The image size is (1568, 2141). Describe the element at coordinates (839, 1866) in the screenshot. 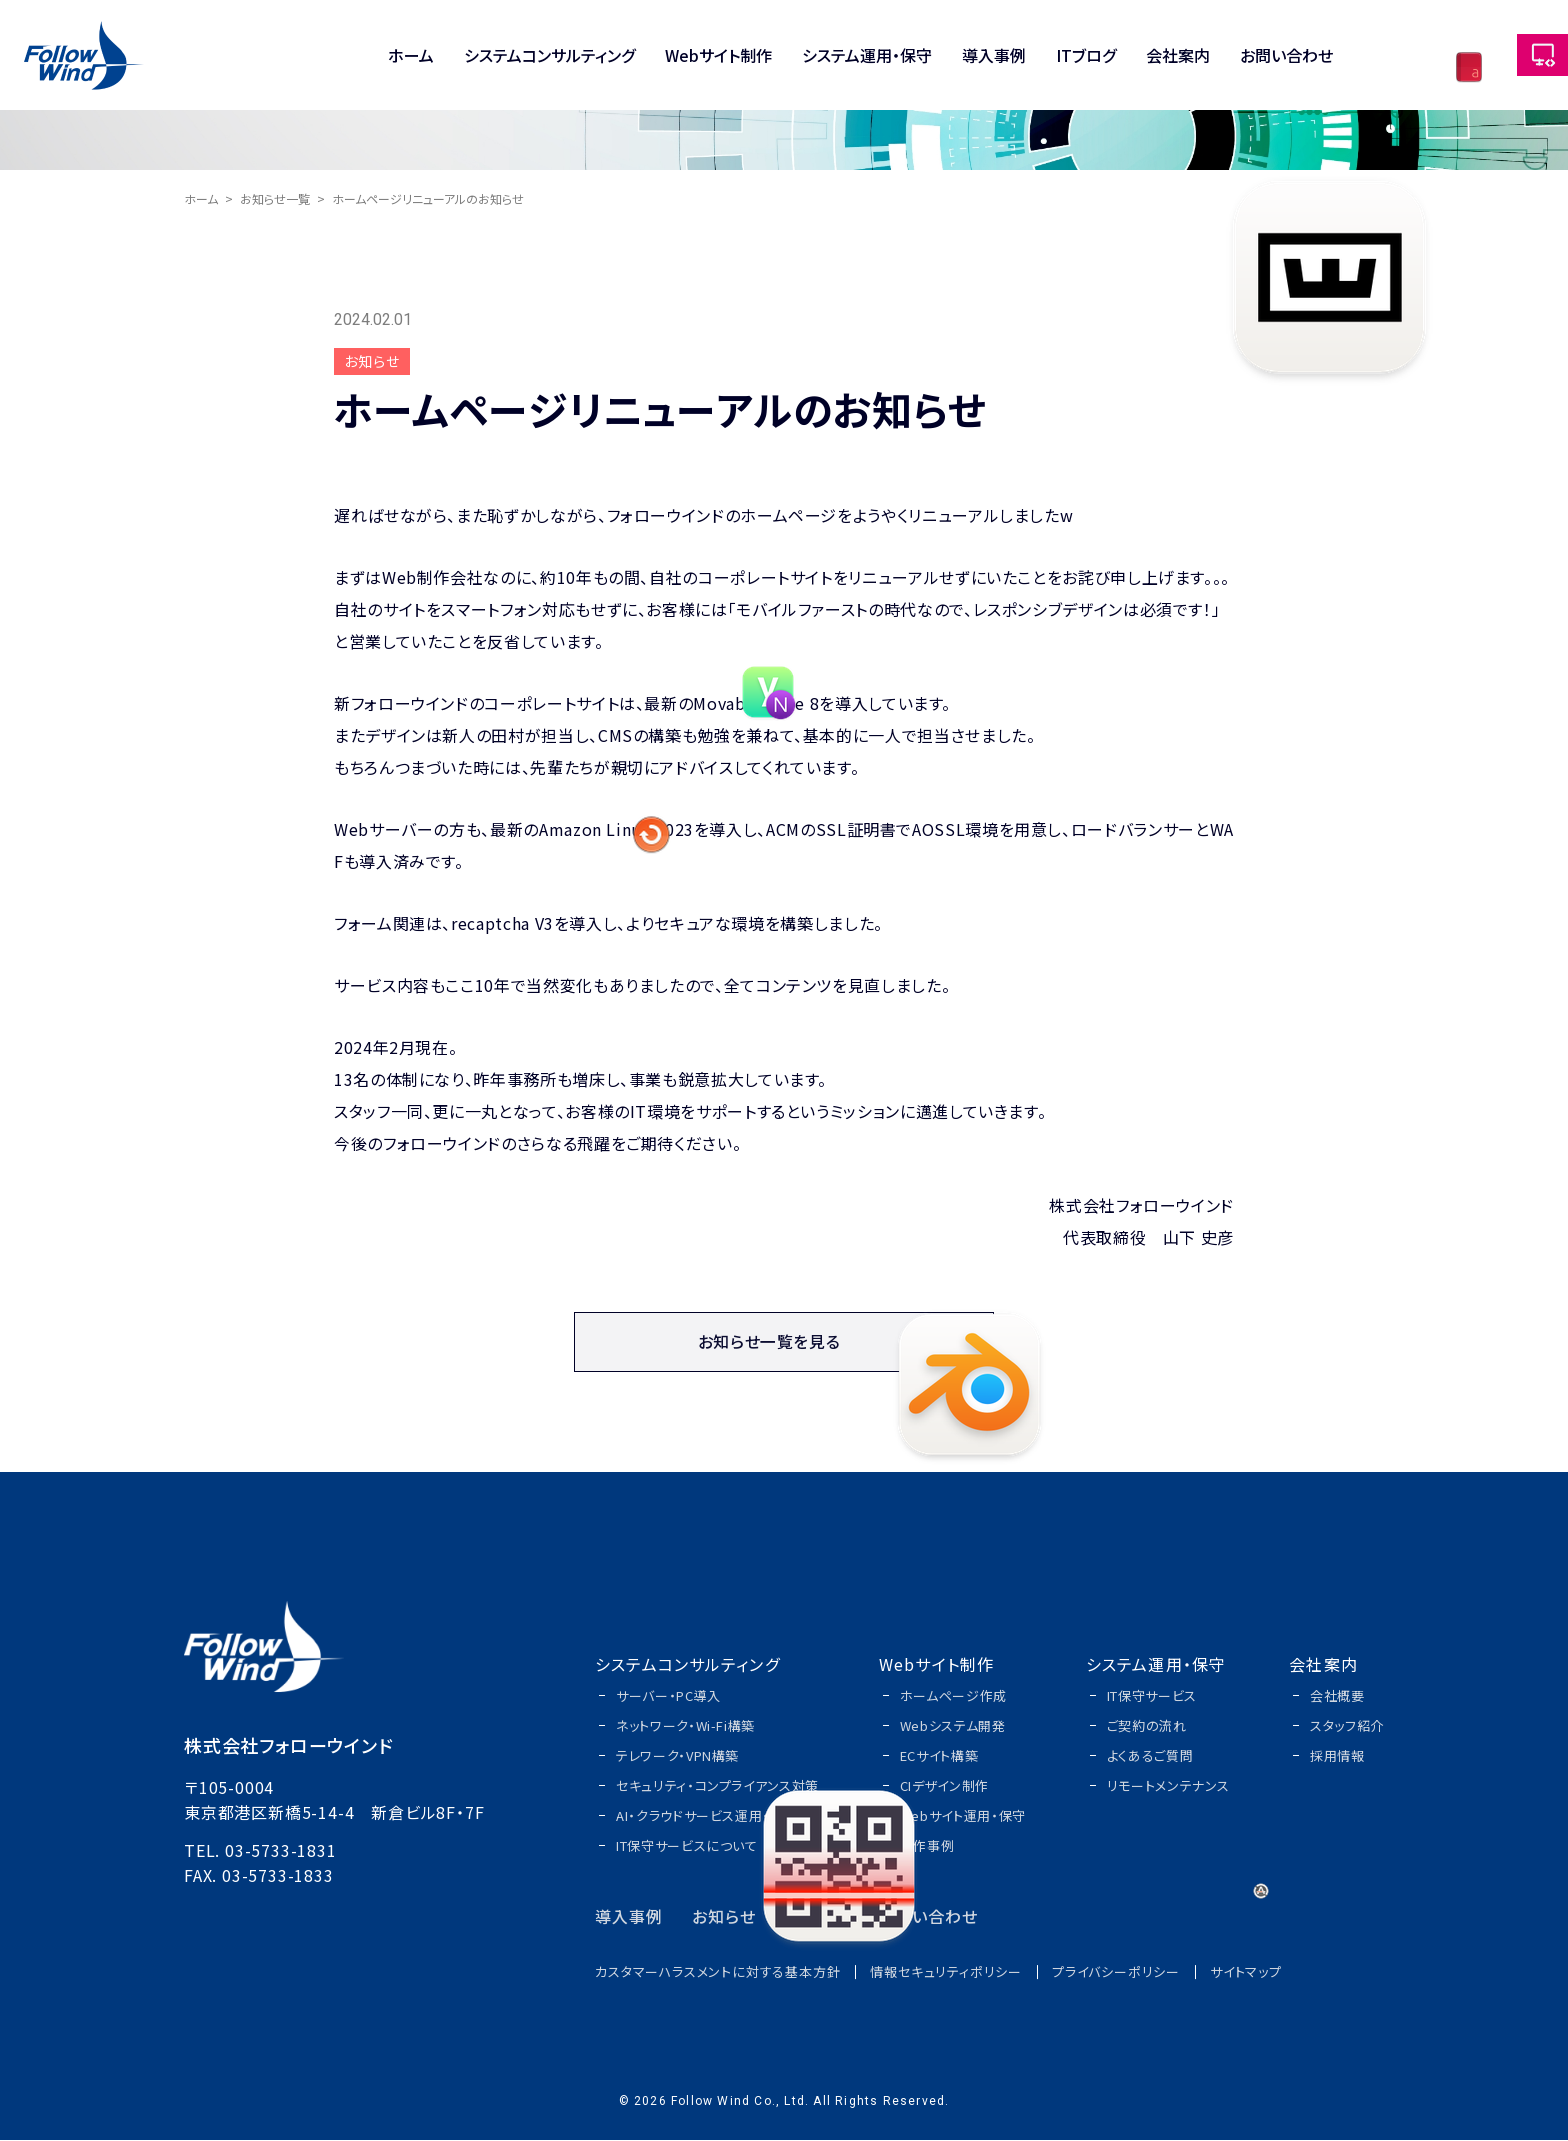

I see `open QR code scanner app` at that location.